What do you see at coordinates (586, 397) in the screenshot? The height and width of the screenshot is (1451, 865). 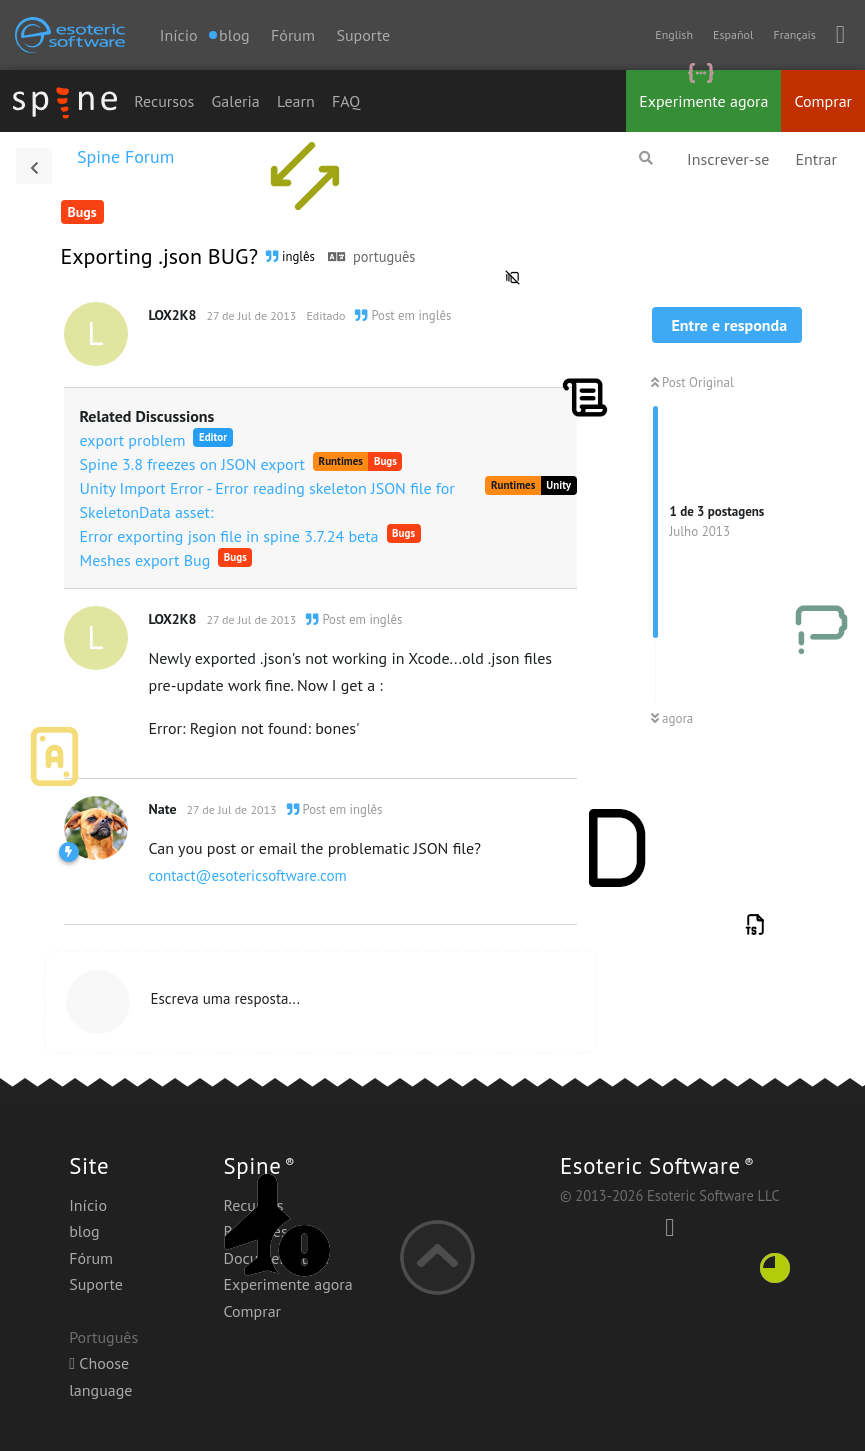 I see `view terms and conditions or legal documents` at bounding box center [586, 397].